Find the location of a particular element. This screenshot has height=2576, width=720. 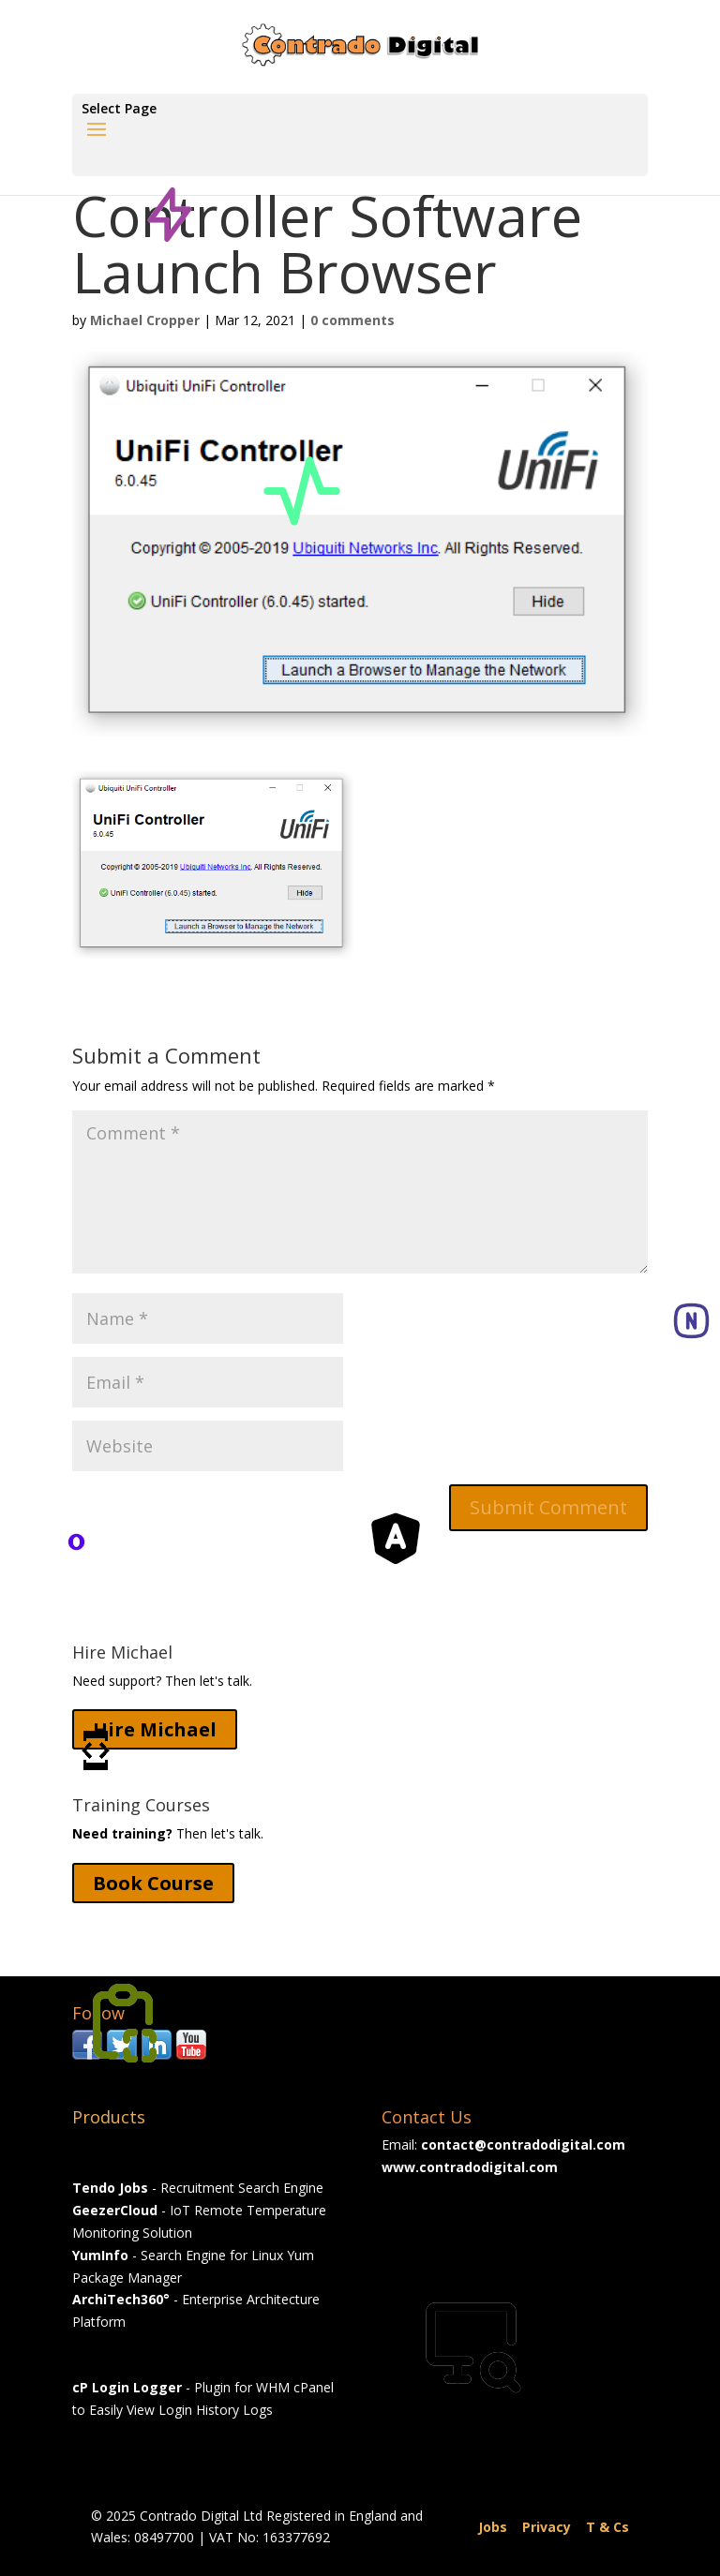

indicates an item starting with the letter "n" is located at coordinates (691, 1320).